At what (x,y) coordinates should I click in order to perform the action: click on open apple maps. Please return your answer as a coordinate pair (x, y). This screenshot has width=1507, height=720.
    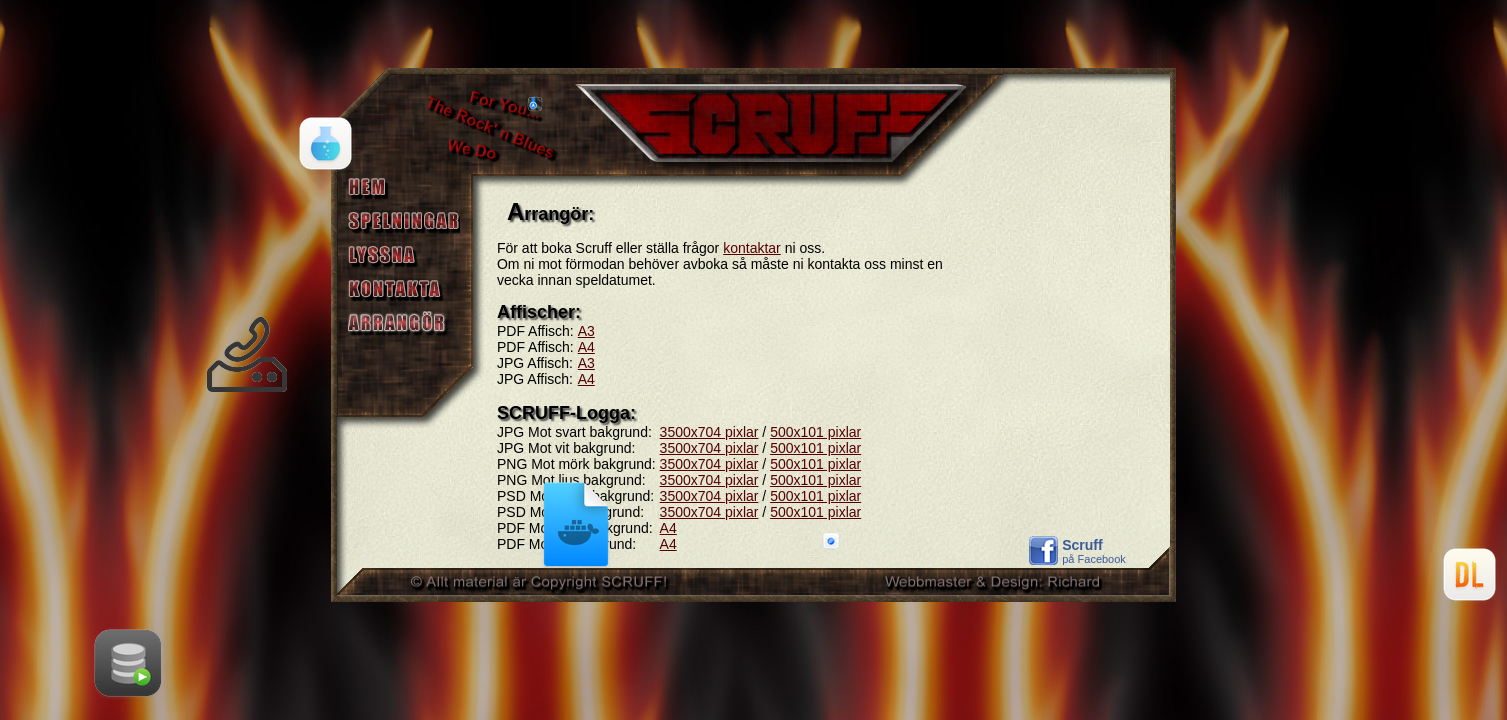
    Looking at the image, I should click on (535, 104).